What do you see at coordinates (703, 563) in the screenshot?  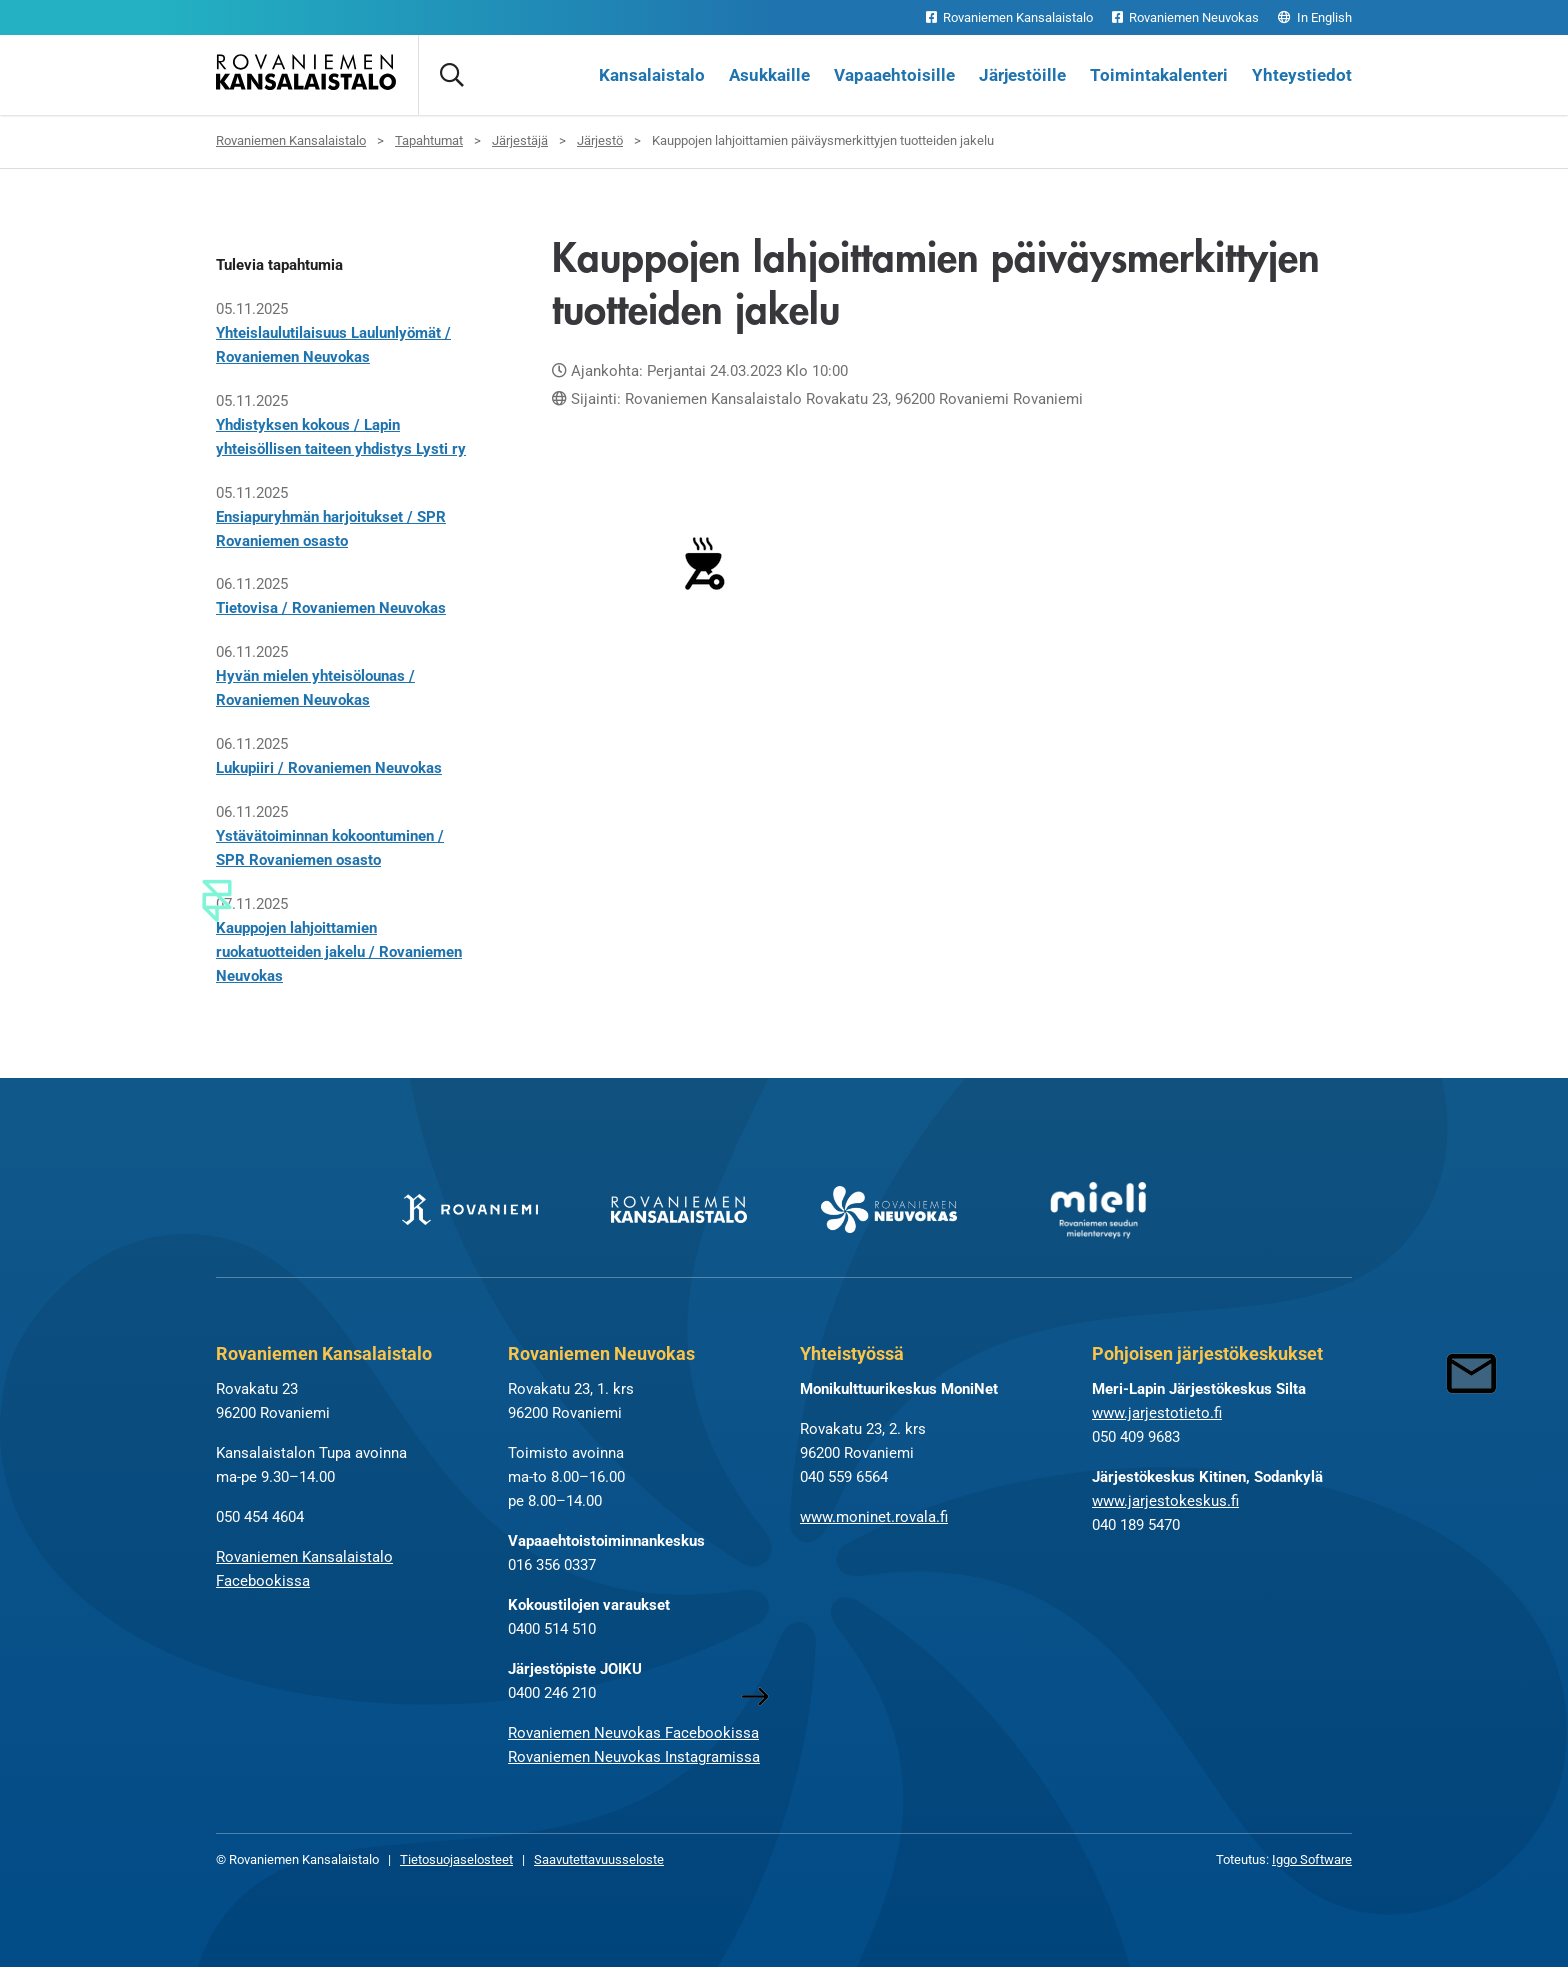 I see `access outdoor grilling or barbecue features` at bounding box center [703, 563].